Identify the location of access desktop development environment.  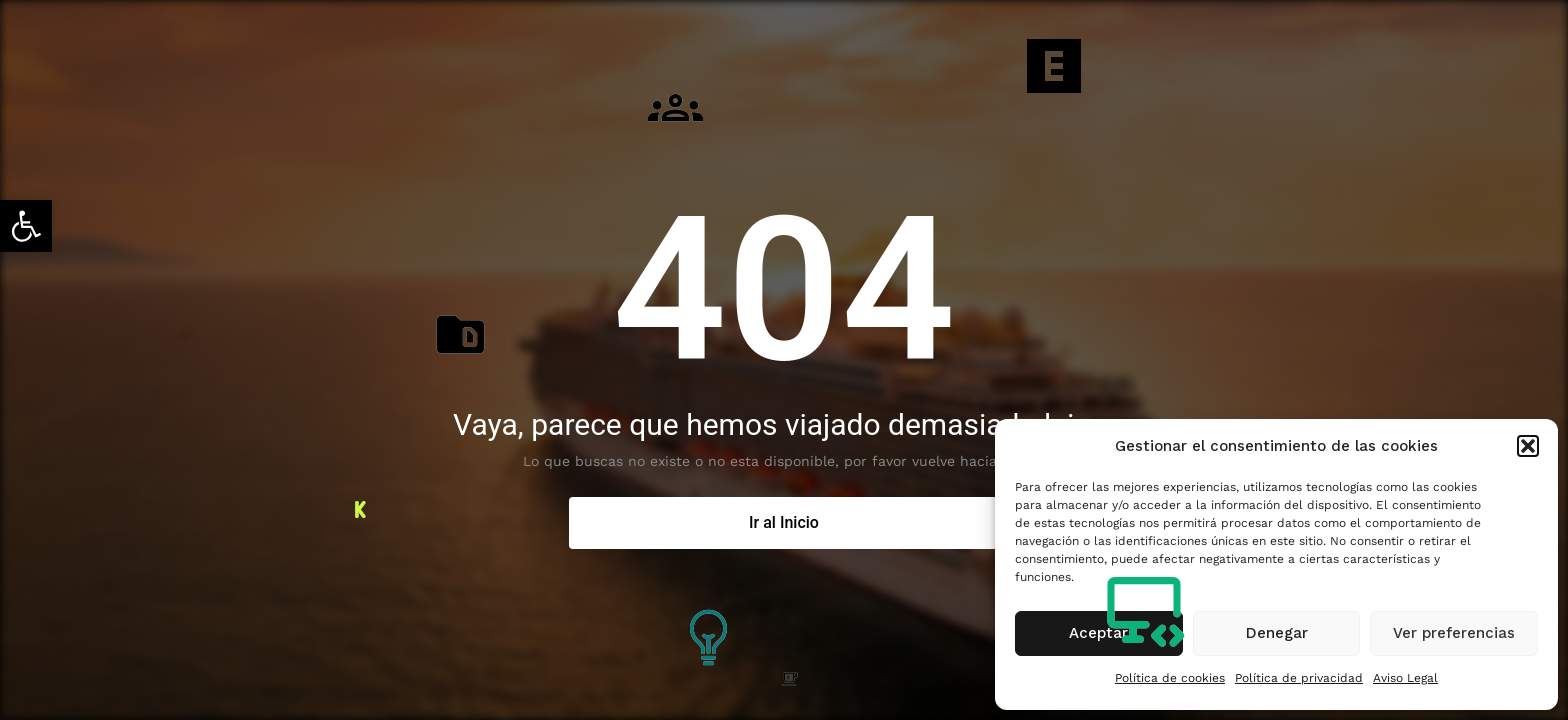
(1144, 610).